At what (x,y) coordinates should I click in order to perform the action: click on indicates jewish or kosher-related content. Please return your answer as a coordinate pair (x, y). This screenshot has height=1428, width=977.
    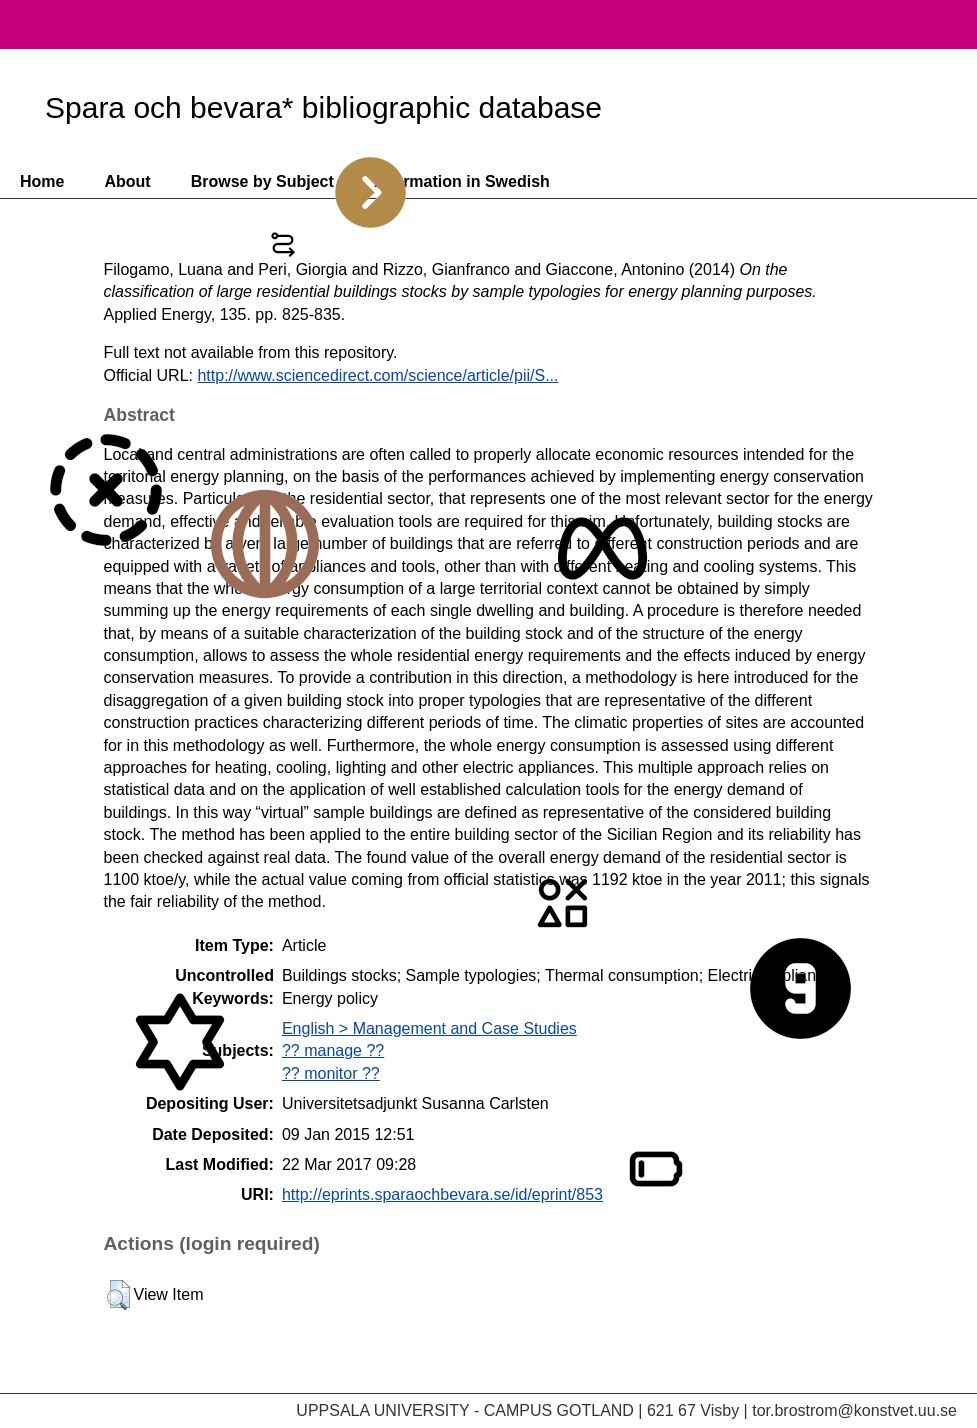
    Looking at the image, I should click on (180, 1042).